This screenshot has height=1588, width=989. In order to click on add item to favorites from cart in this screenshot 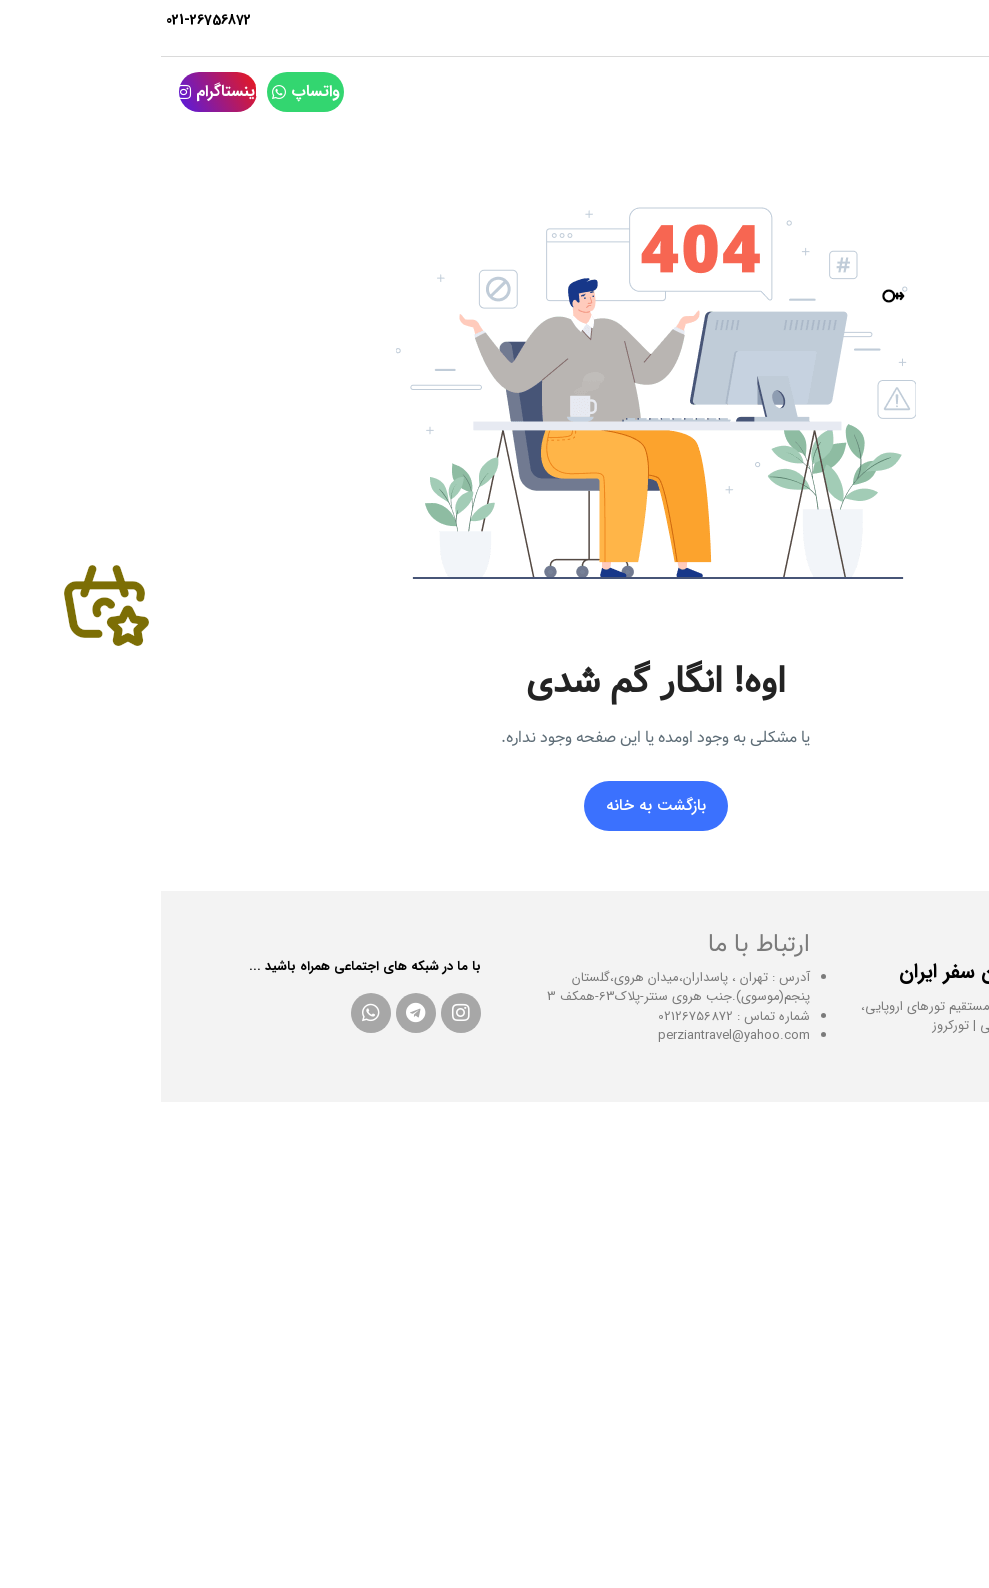, I will do `click(104, 601)`.